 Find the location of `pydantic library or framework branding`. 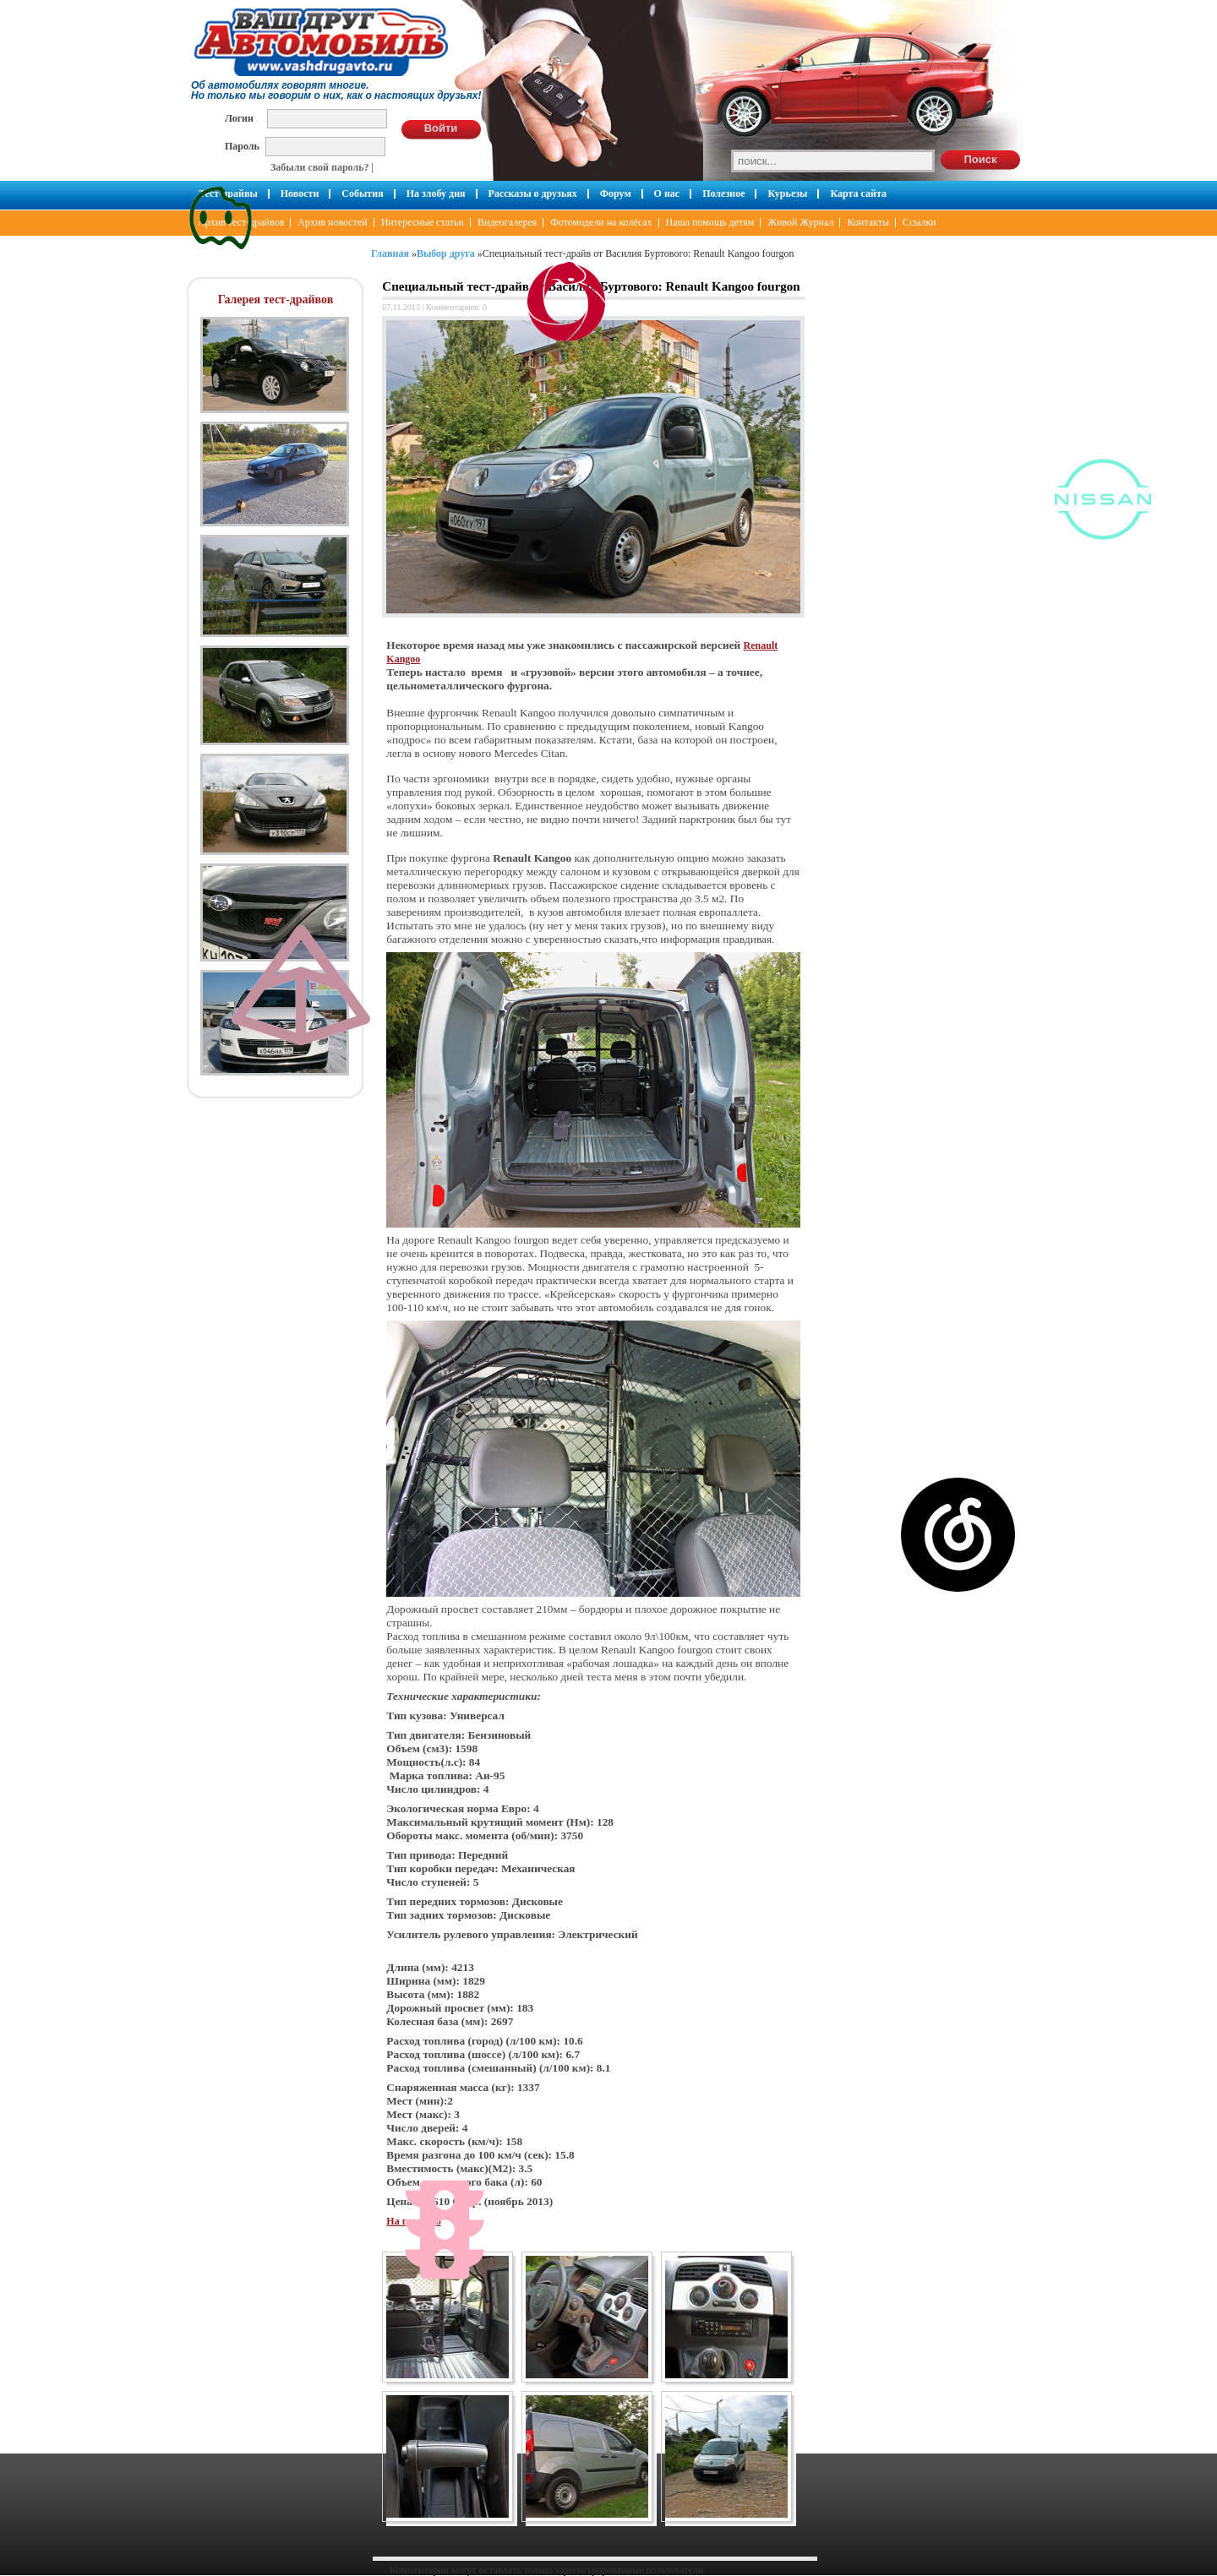

pydantic library or framework branding is located at coordinates (301, 985).